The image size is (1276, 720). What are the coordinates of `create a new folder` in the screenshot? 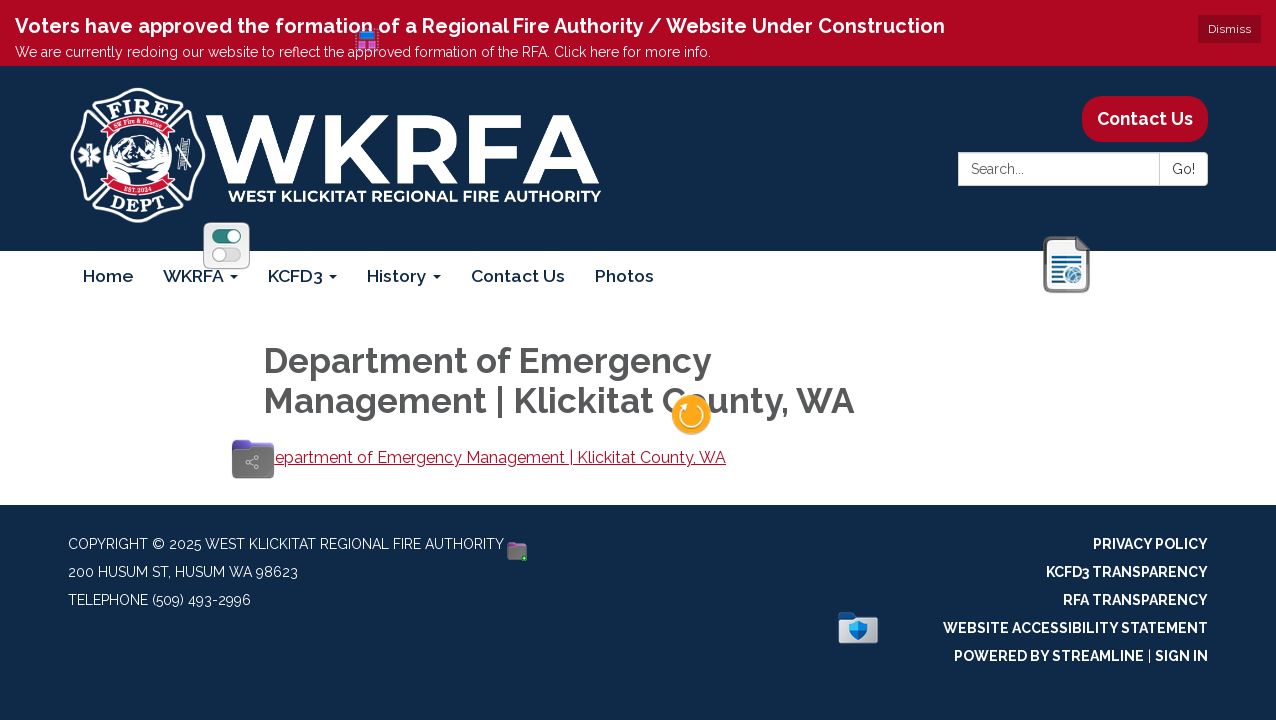 It's located at (517, 551).